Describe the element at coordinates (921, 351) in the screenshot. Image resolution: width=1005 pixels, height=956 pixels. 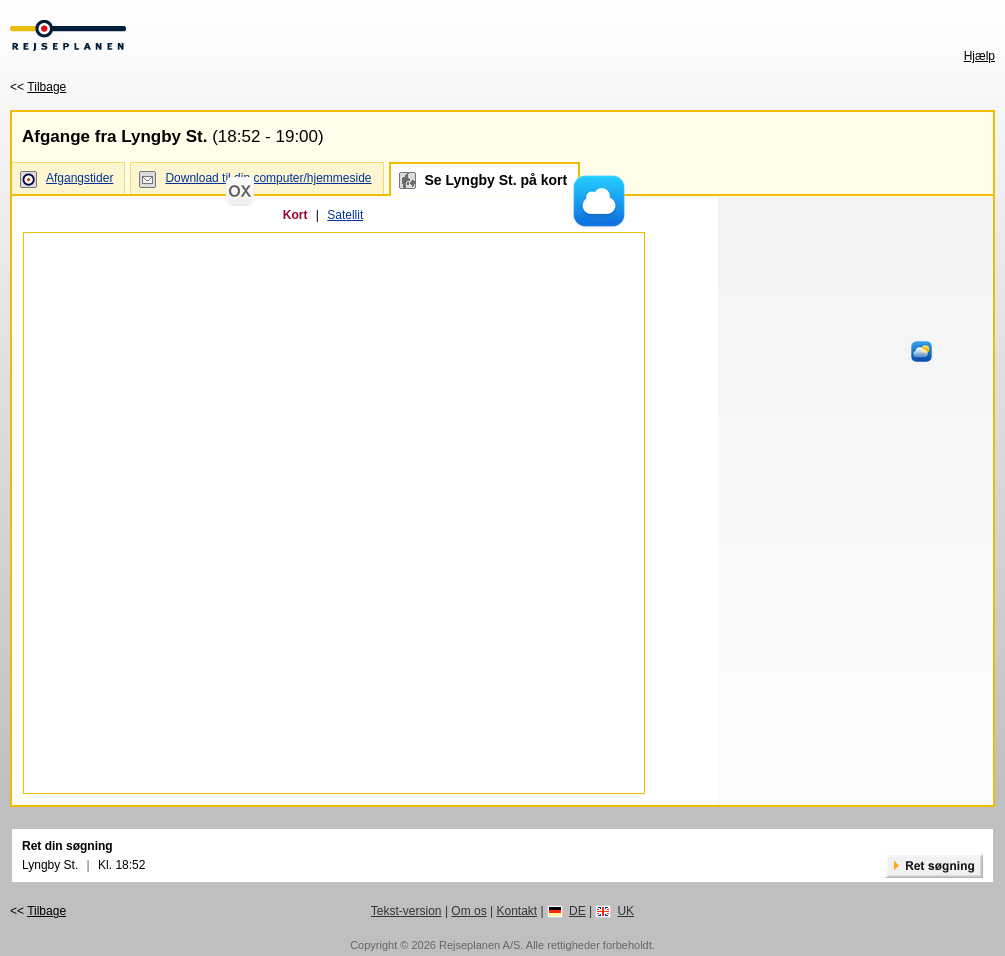
I see `open the weather app` at that location.